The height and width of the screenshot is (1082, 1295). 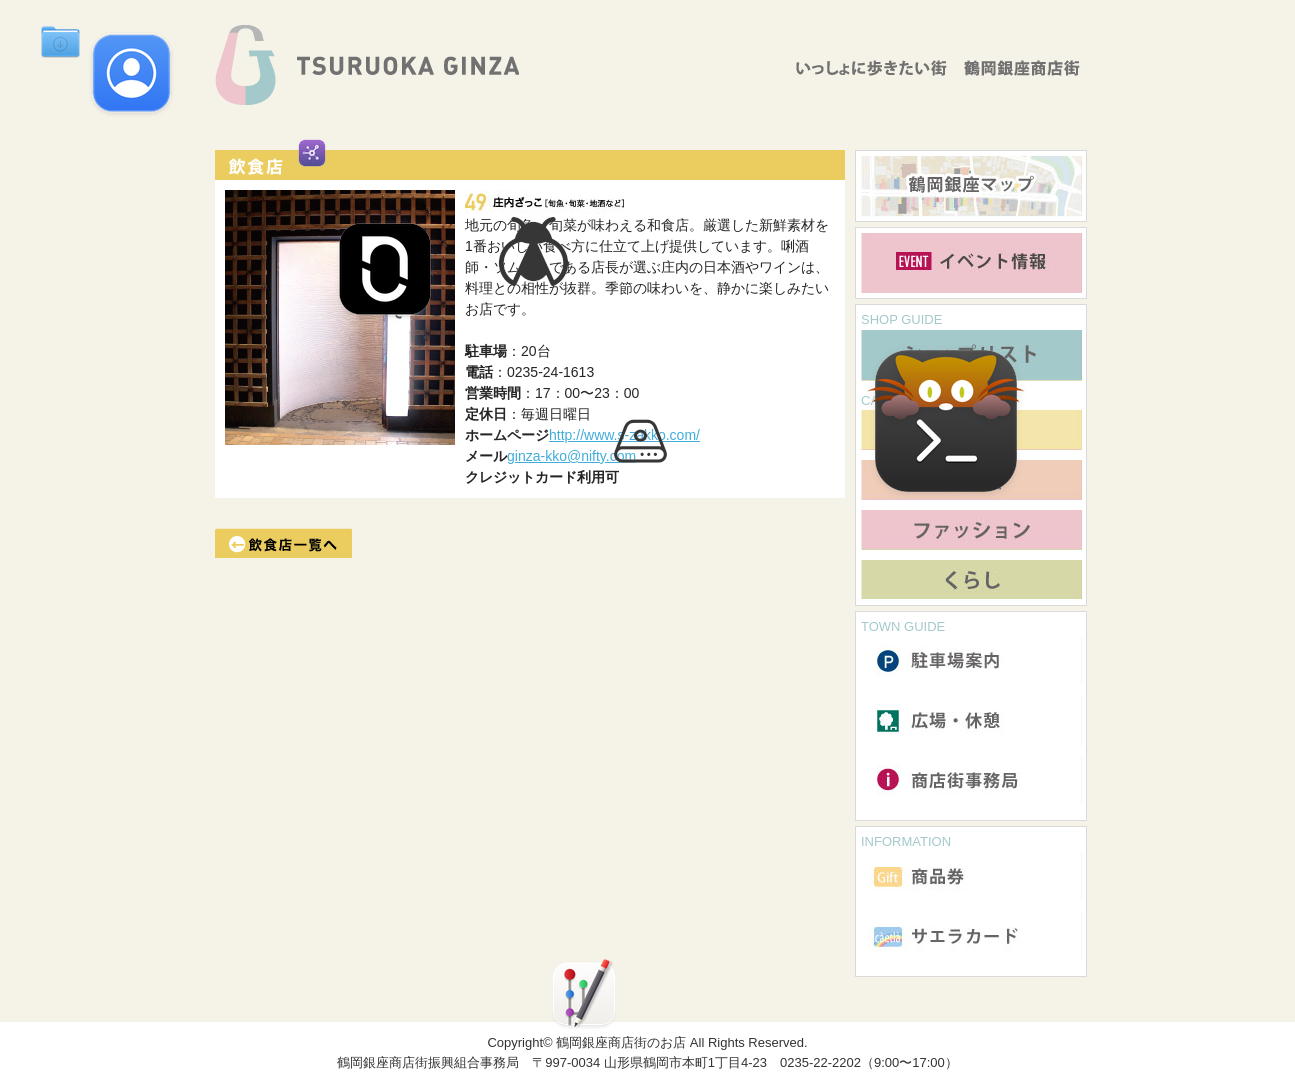 What do you see at coordinates (385, 269) in the screenshot?
I see `open notesnook app` at bounding box center [385, 269].